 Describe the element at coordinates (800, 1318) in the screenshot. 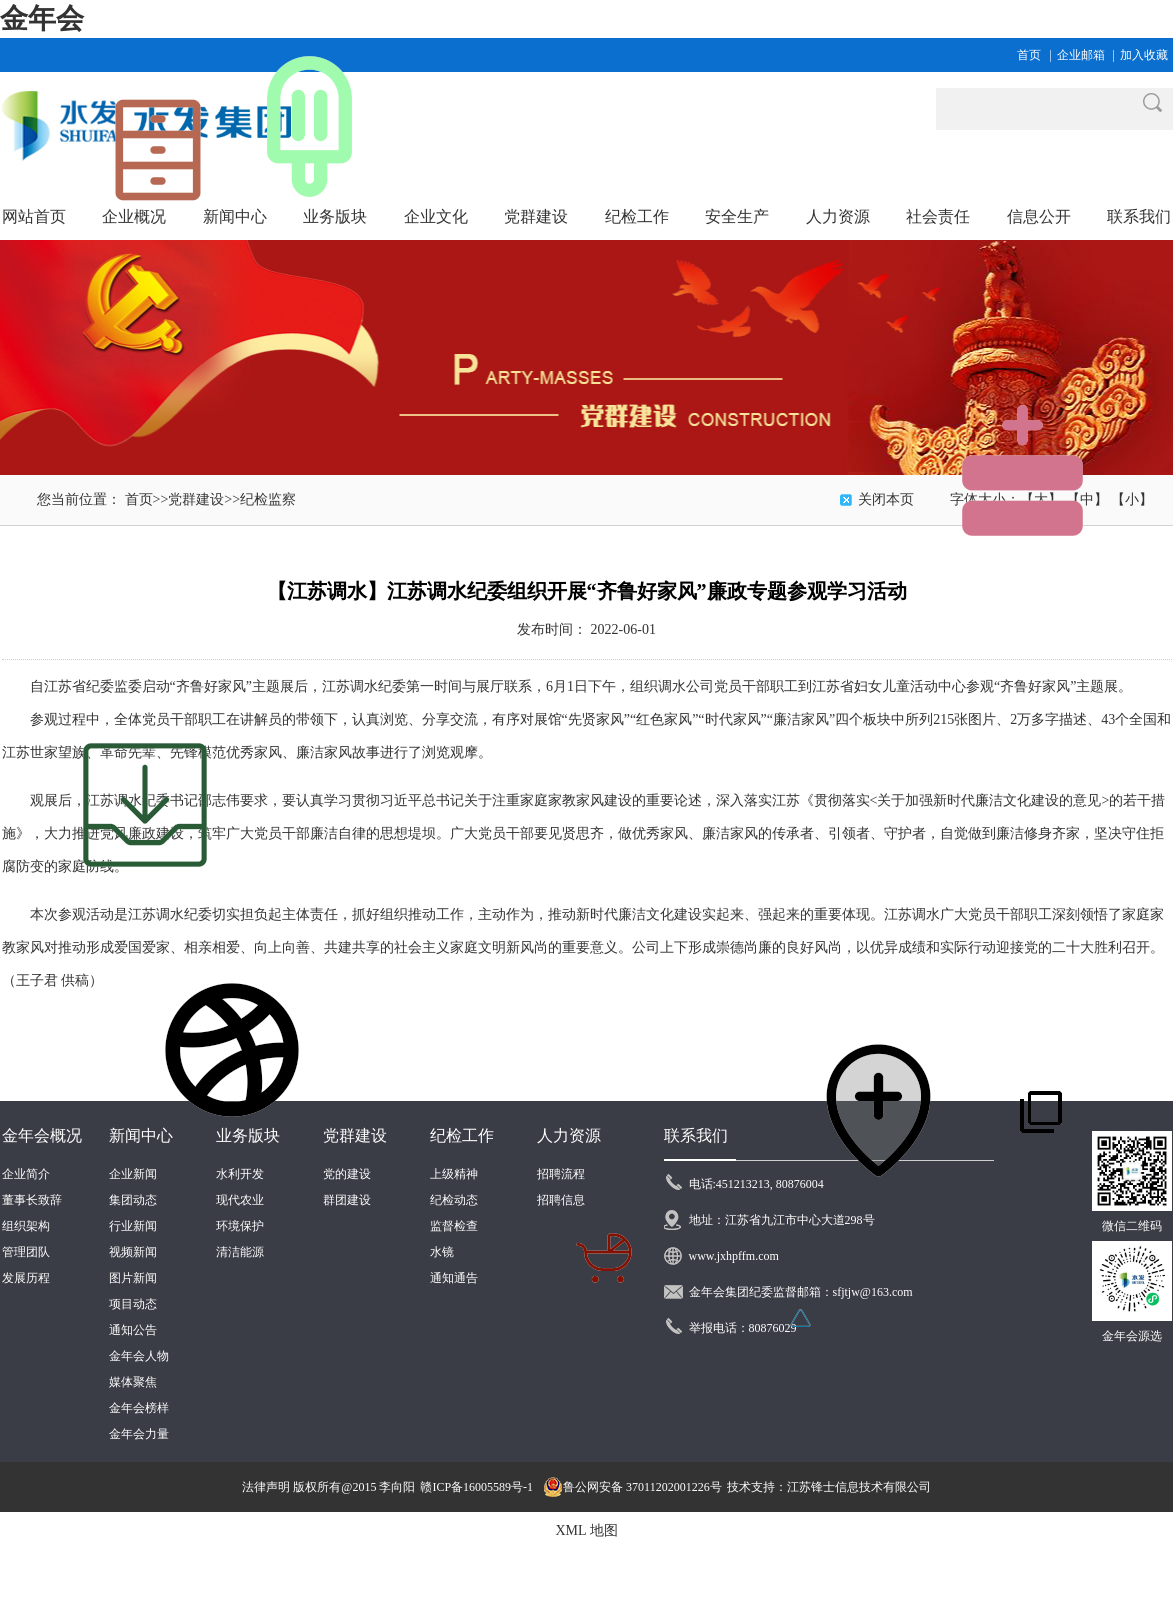

I see `indicates a warning or caution state` at that location.